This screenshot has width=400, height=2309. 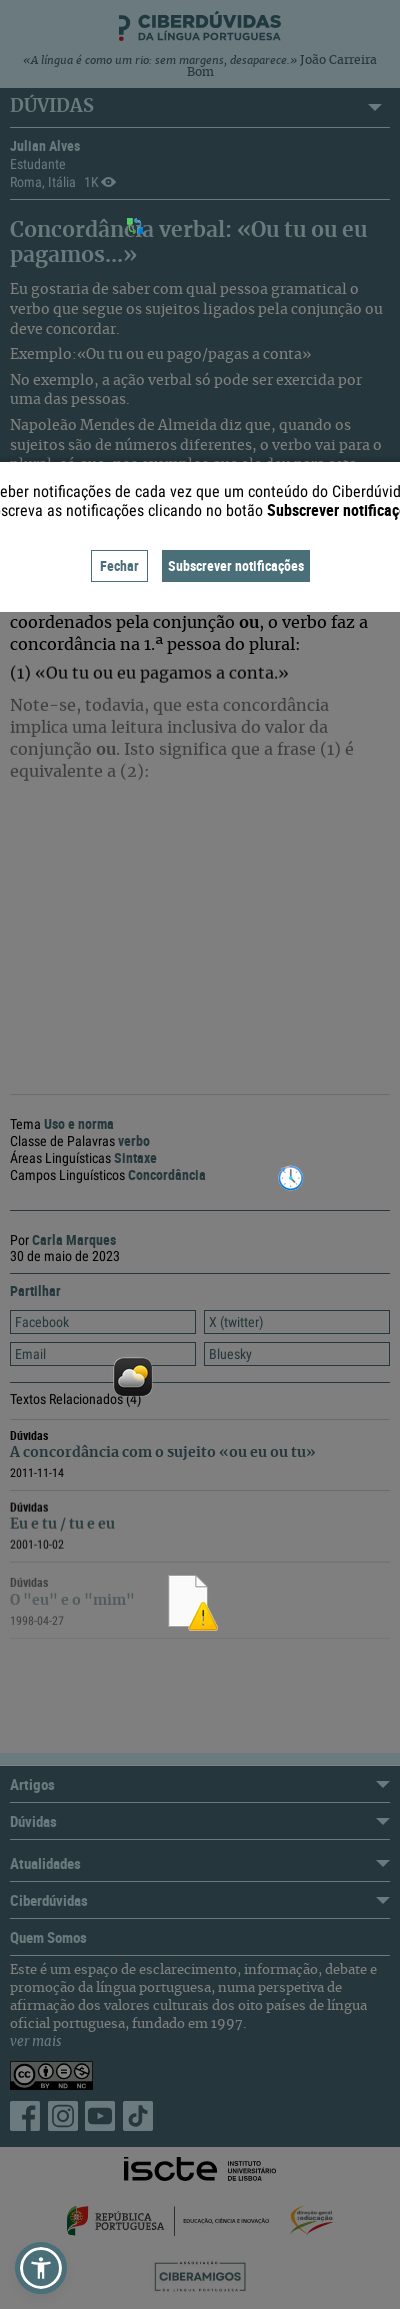 I want to click on indicates a file with an error or warning, so click(x=188, y=1601).